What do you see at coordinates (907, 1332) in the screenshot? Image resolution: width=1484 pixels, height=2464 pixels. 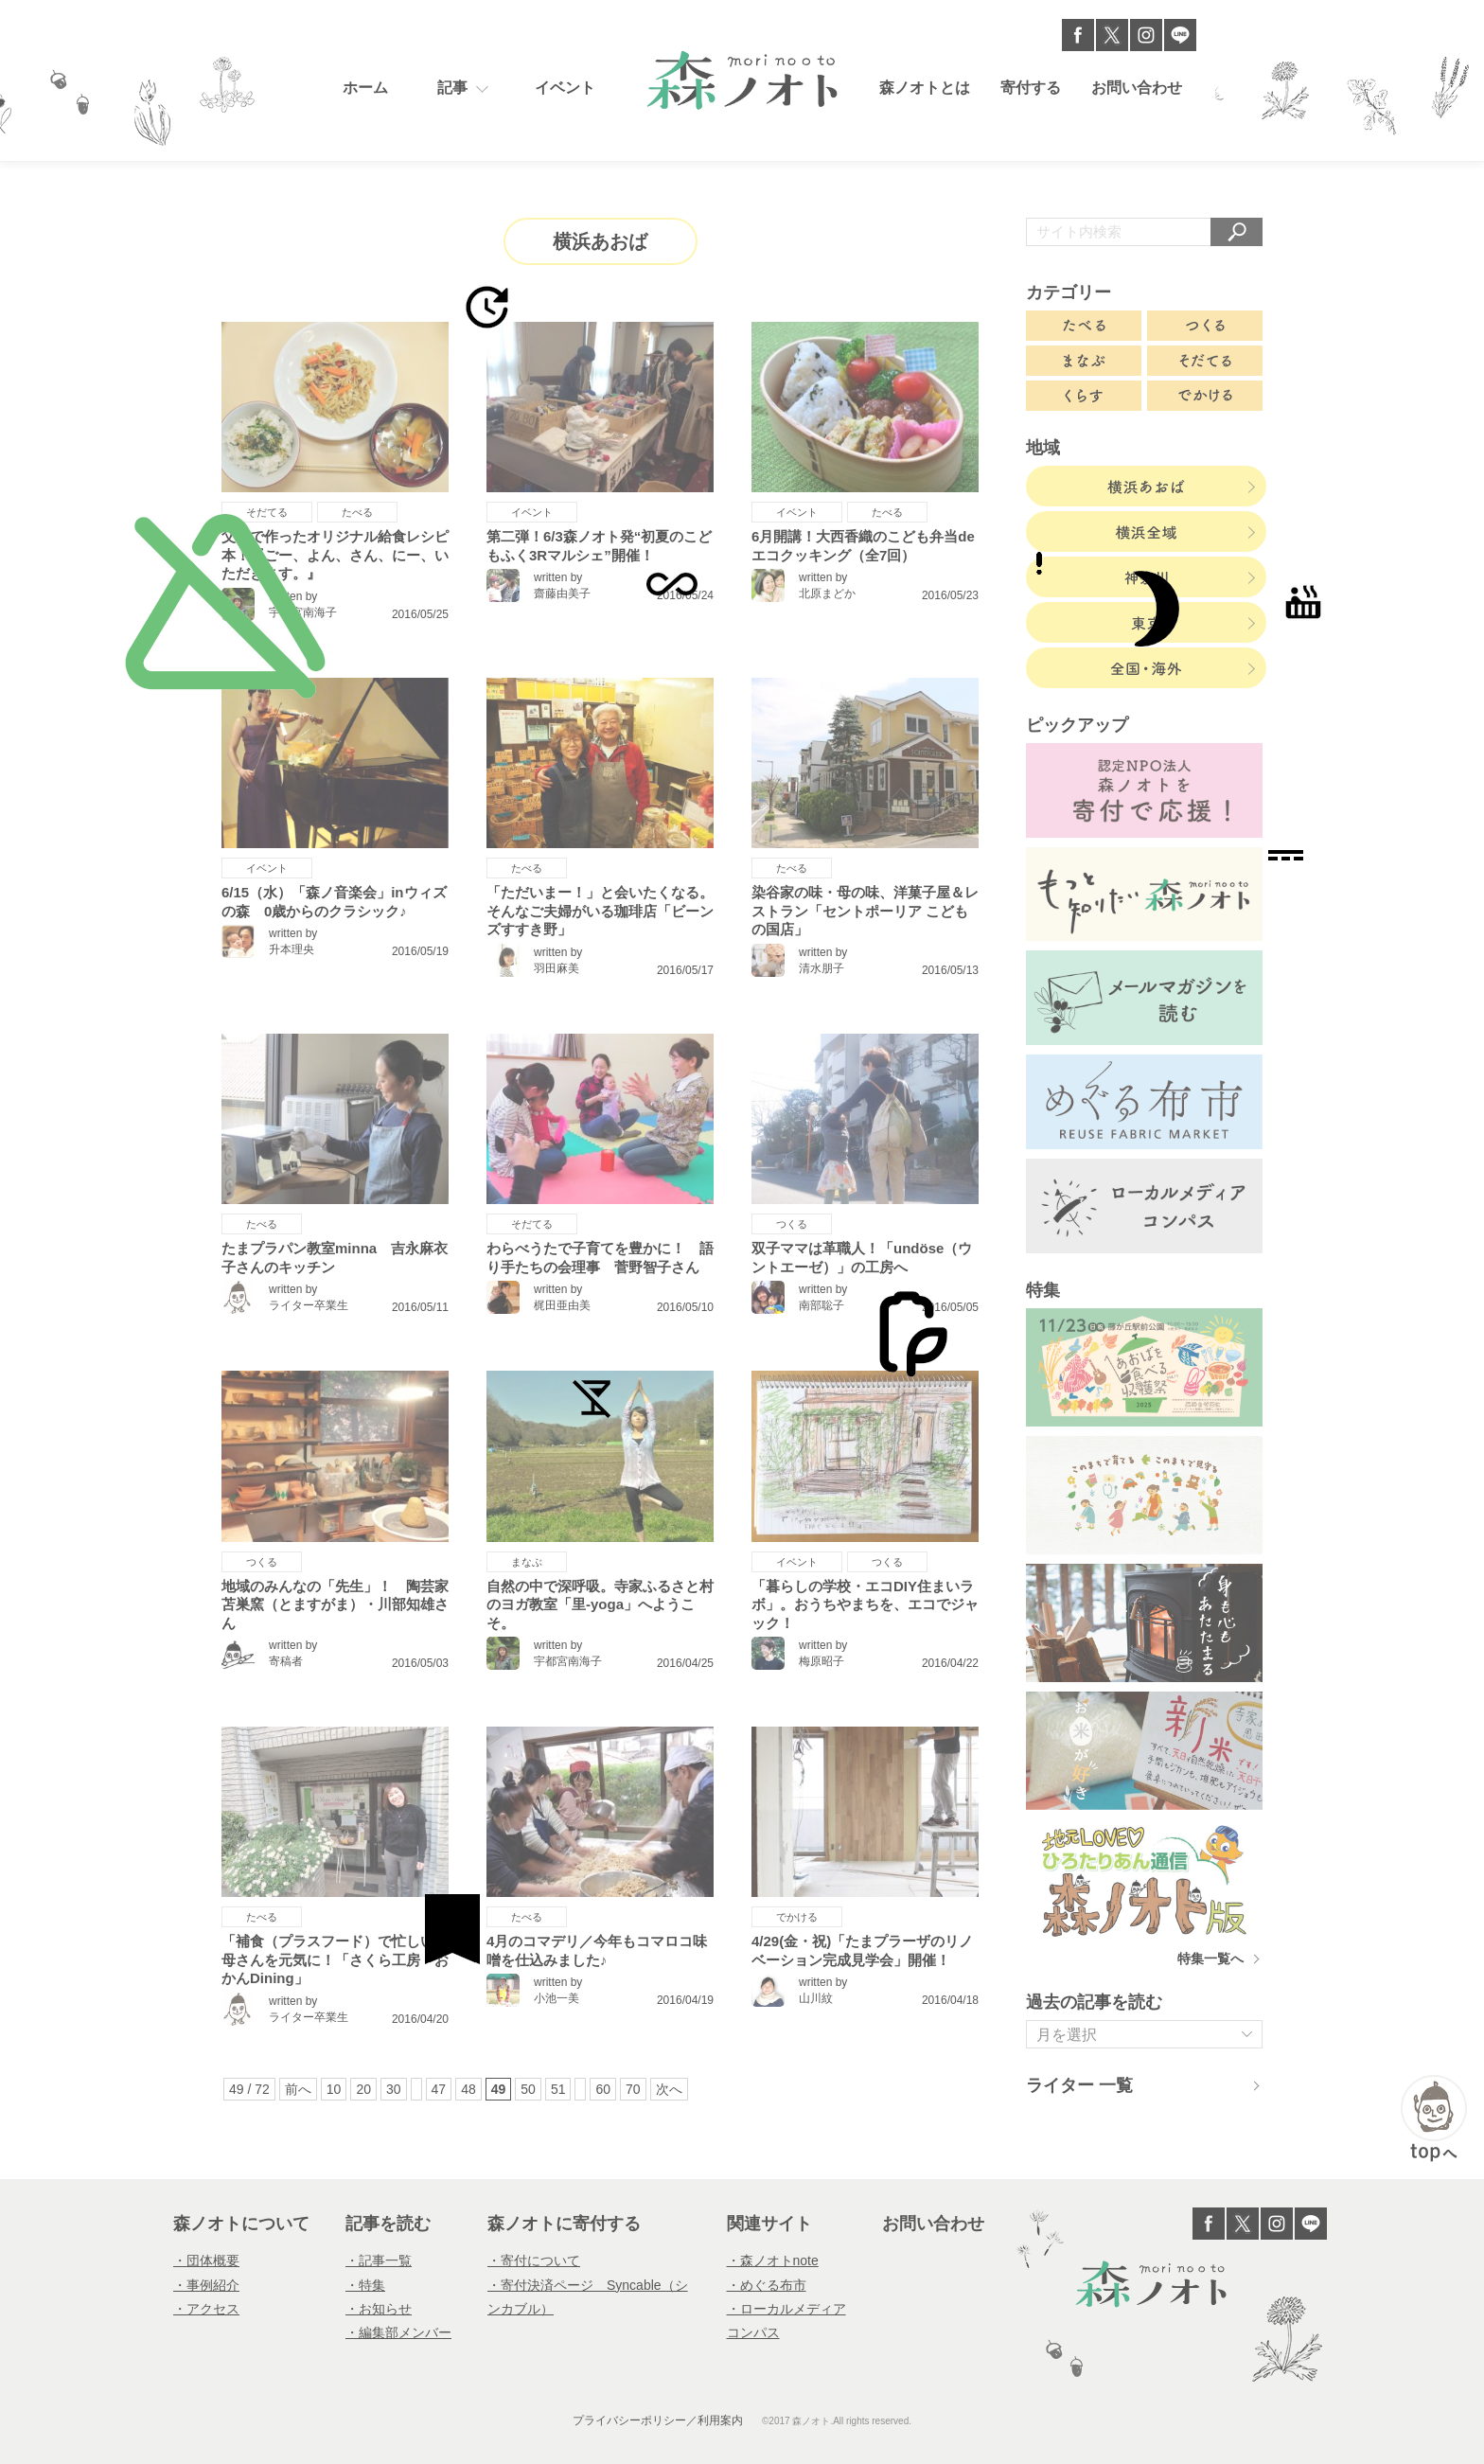 I see `battery eco mode enabled` at bounding box center [907, 1332].